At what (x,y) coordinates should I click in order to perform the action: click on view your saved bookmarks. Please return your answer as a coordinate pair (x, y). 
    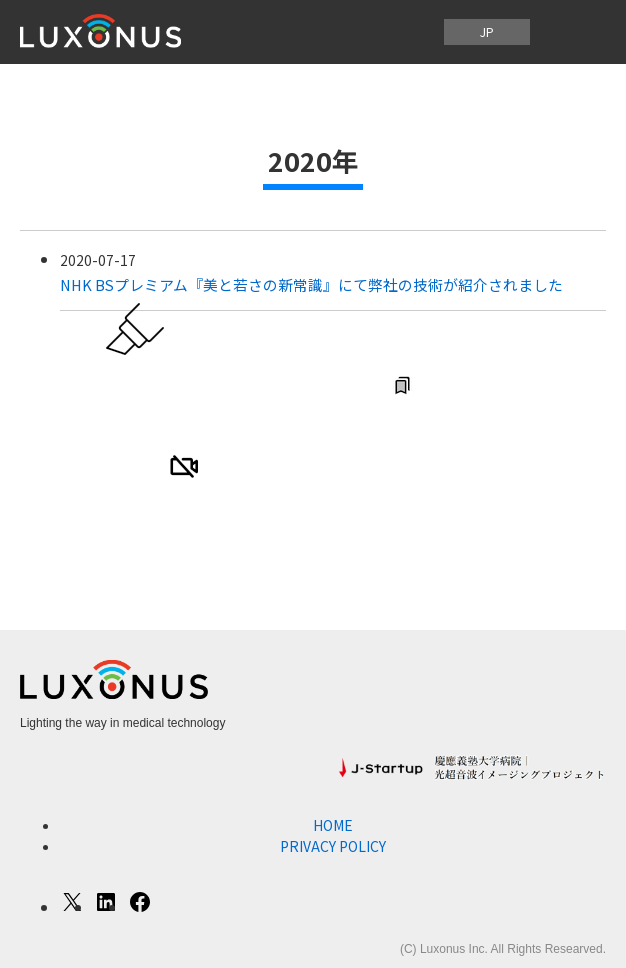
    Looking at the image, I should click on (402, 385).